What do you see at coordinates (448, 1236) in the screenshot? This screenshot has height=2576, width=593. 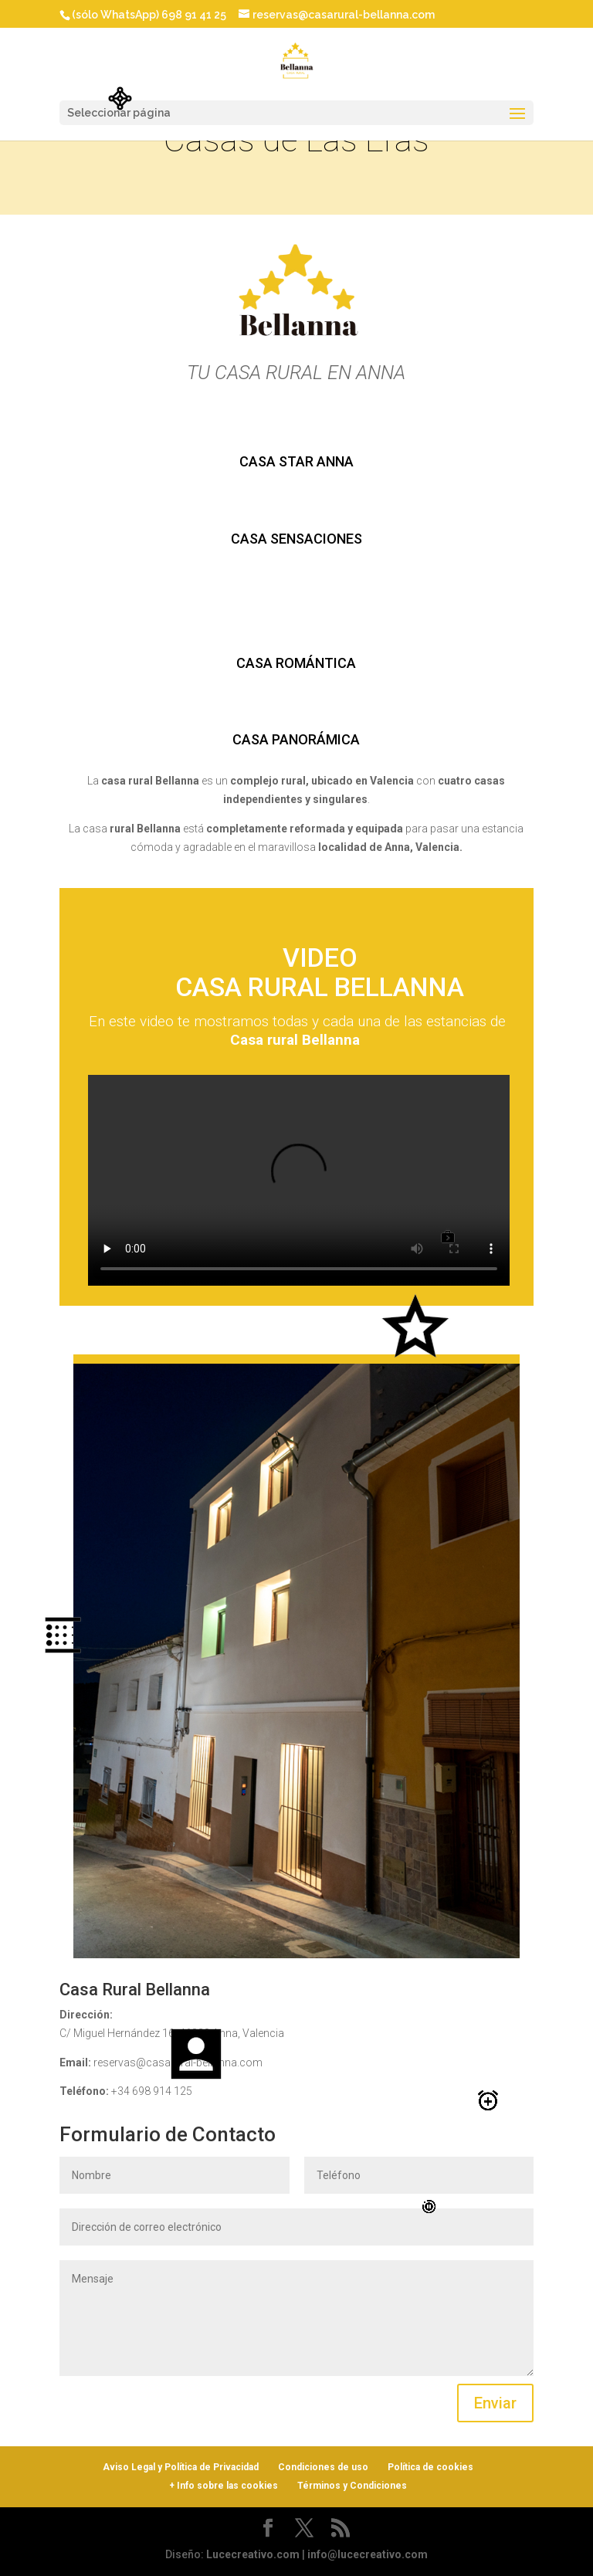 I see `schedule task for next week` at bounding box center [448, 1236].